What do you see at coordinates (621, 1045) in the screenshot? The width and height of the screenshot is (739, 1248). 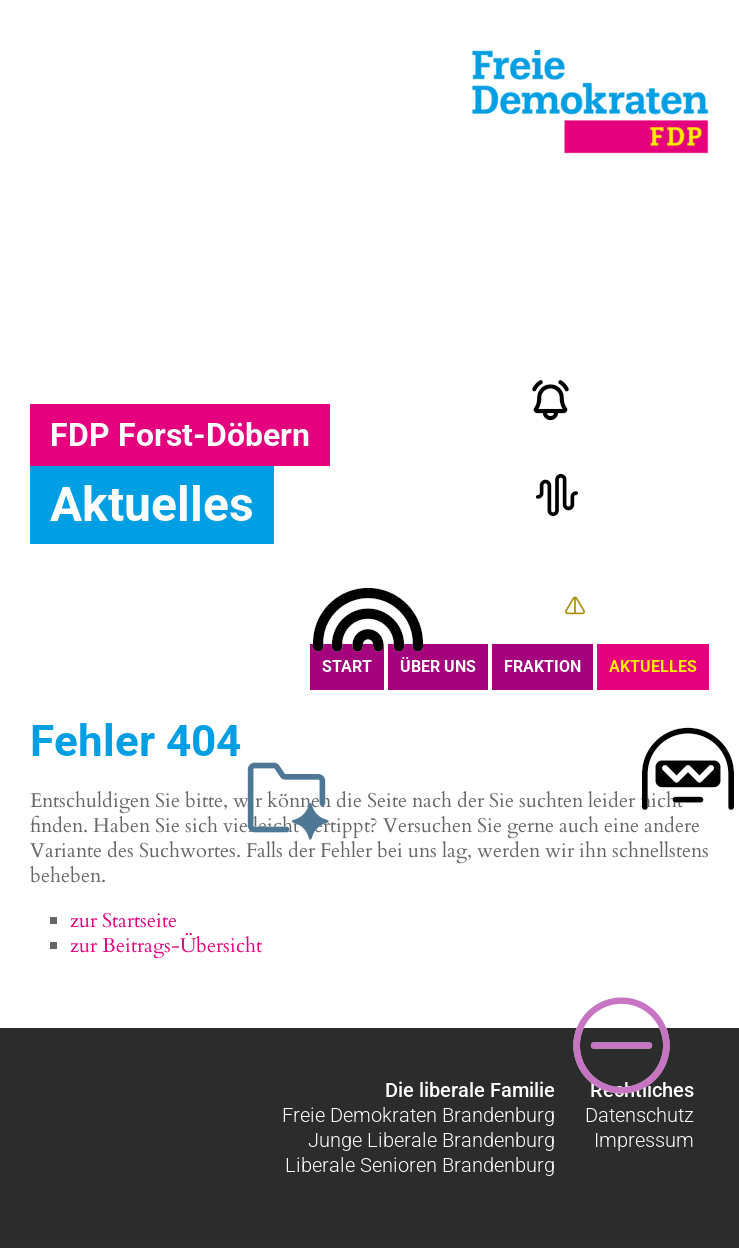 I see `indicates access is restricted or blocked` at bounding box center [621, 1045].